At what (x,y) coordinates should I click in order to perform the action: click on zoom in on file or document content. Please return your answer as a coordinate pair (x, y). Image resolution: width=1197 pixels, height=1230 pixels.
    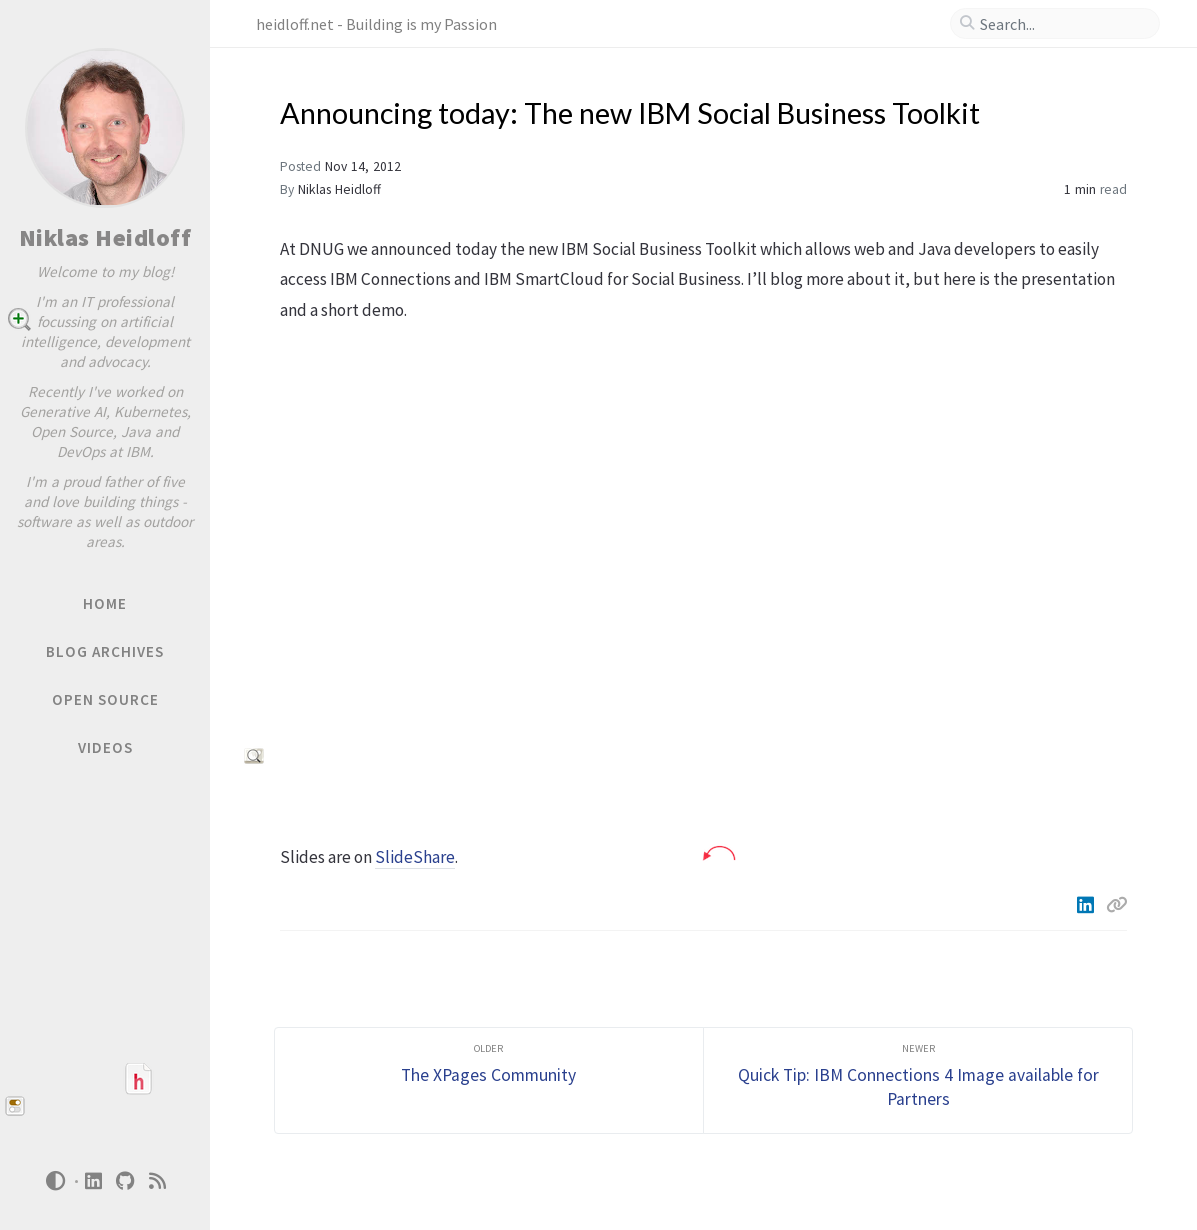
    Looking at the image, I should click on (19, 319).